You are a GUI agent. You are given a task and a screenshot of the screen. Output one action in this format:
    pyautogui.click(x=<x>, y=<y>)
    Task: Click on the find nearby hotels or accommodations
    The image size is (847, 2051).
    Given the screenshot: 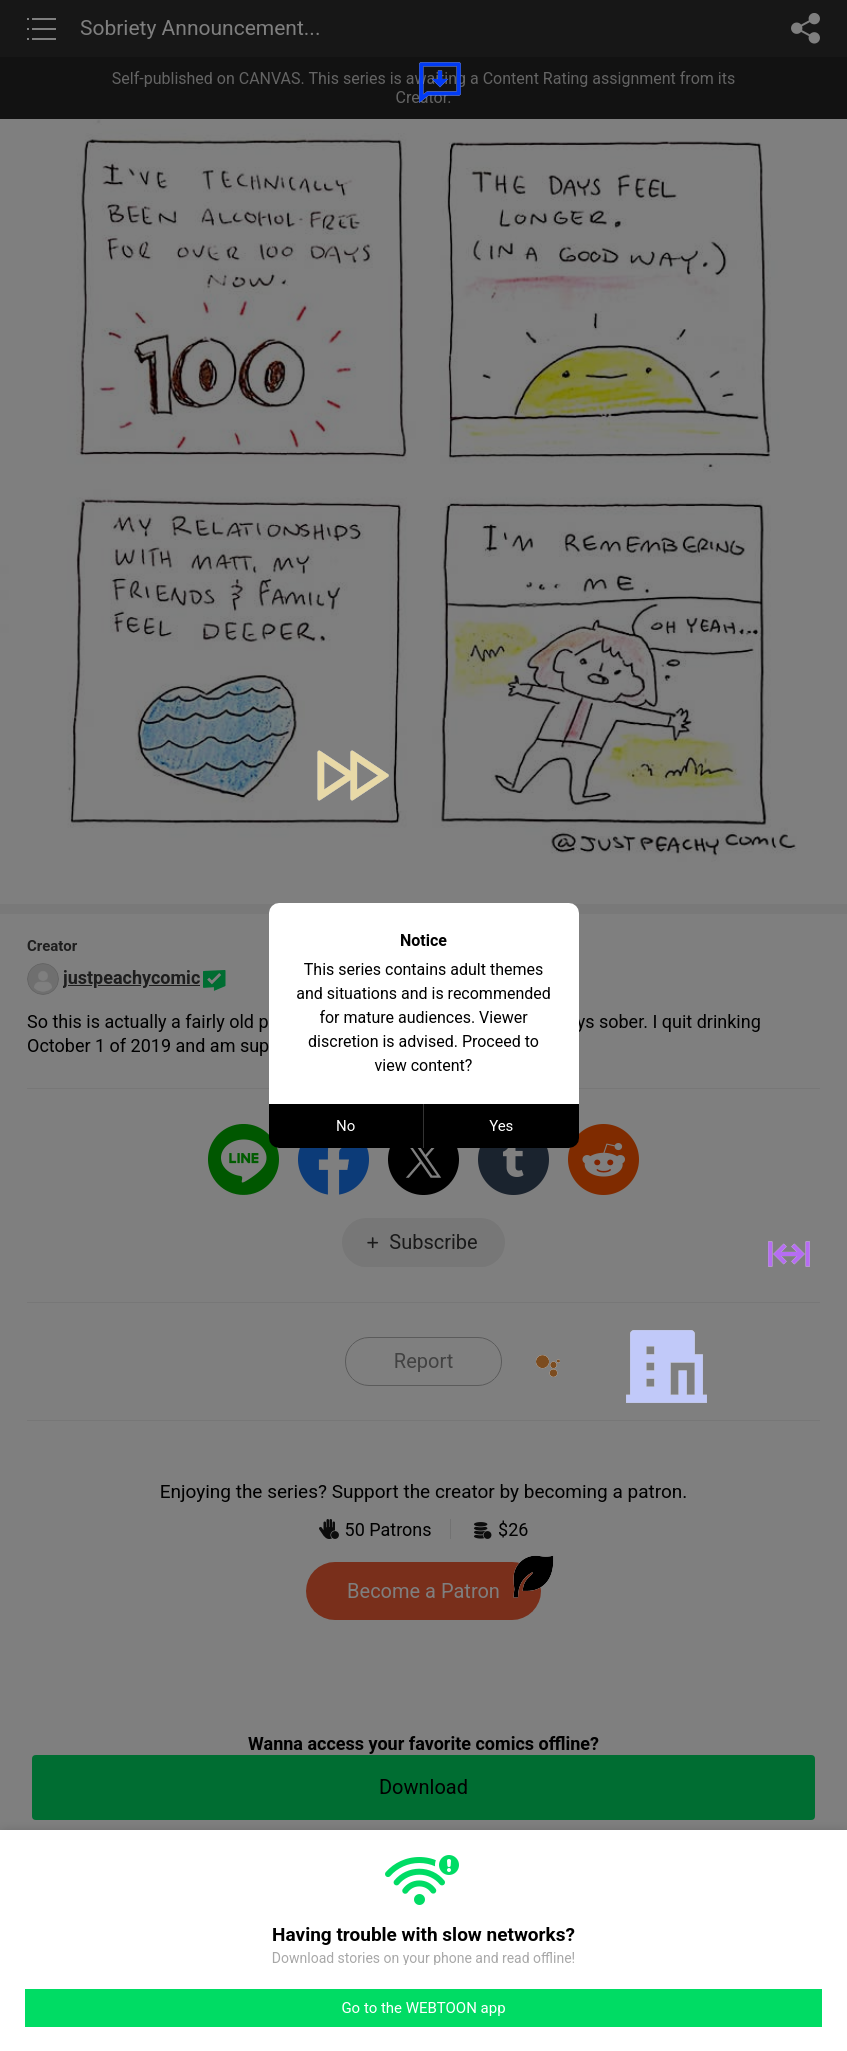 What is the action you would take?
    pyautogui.click(x=666, y=1366)
    